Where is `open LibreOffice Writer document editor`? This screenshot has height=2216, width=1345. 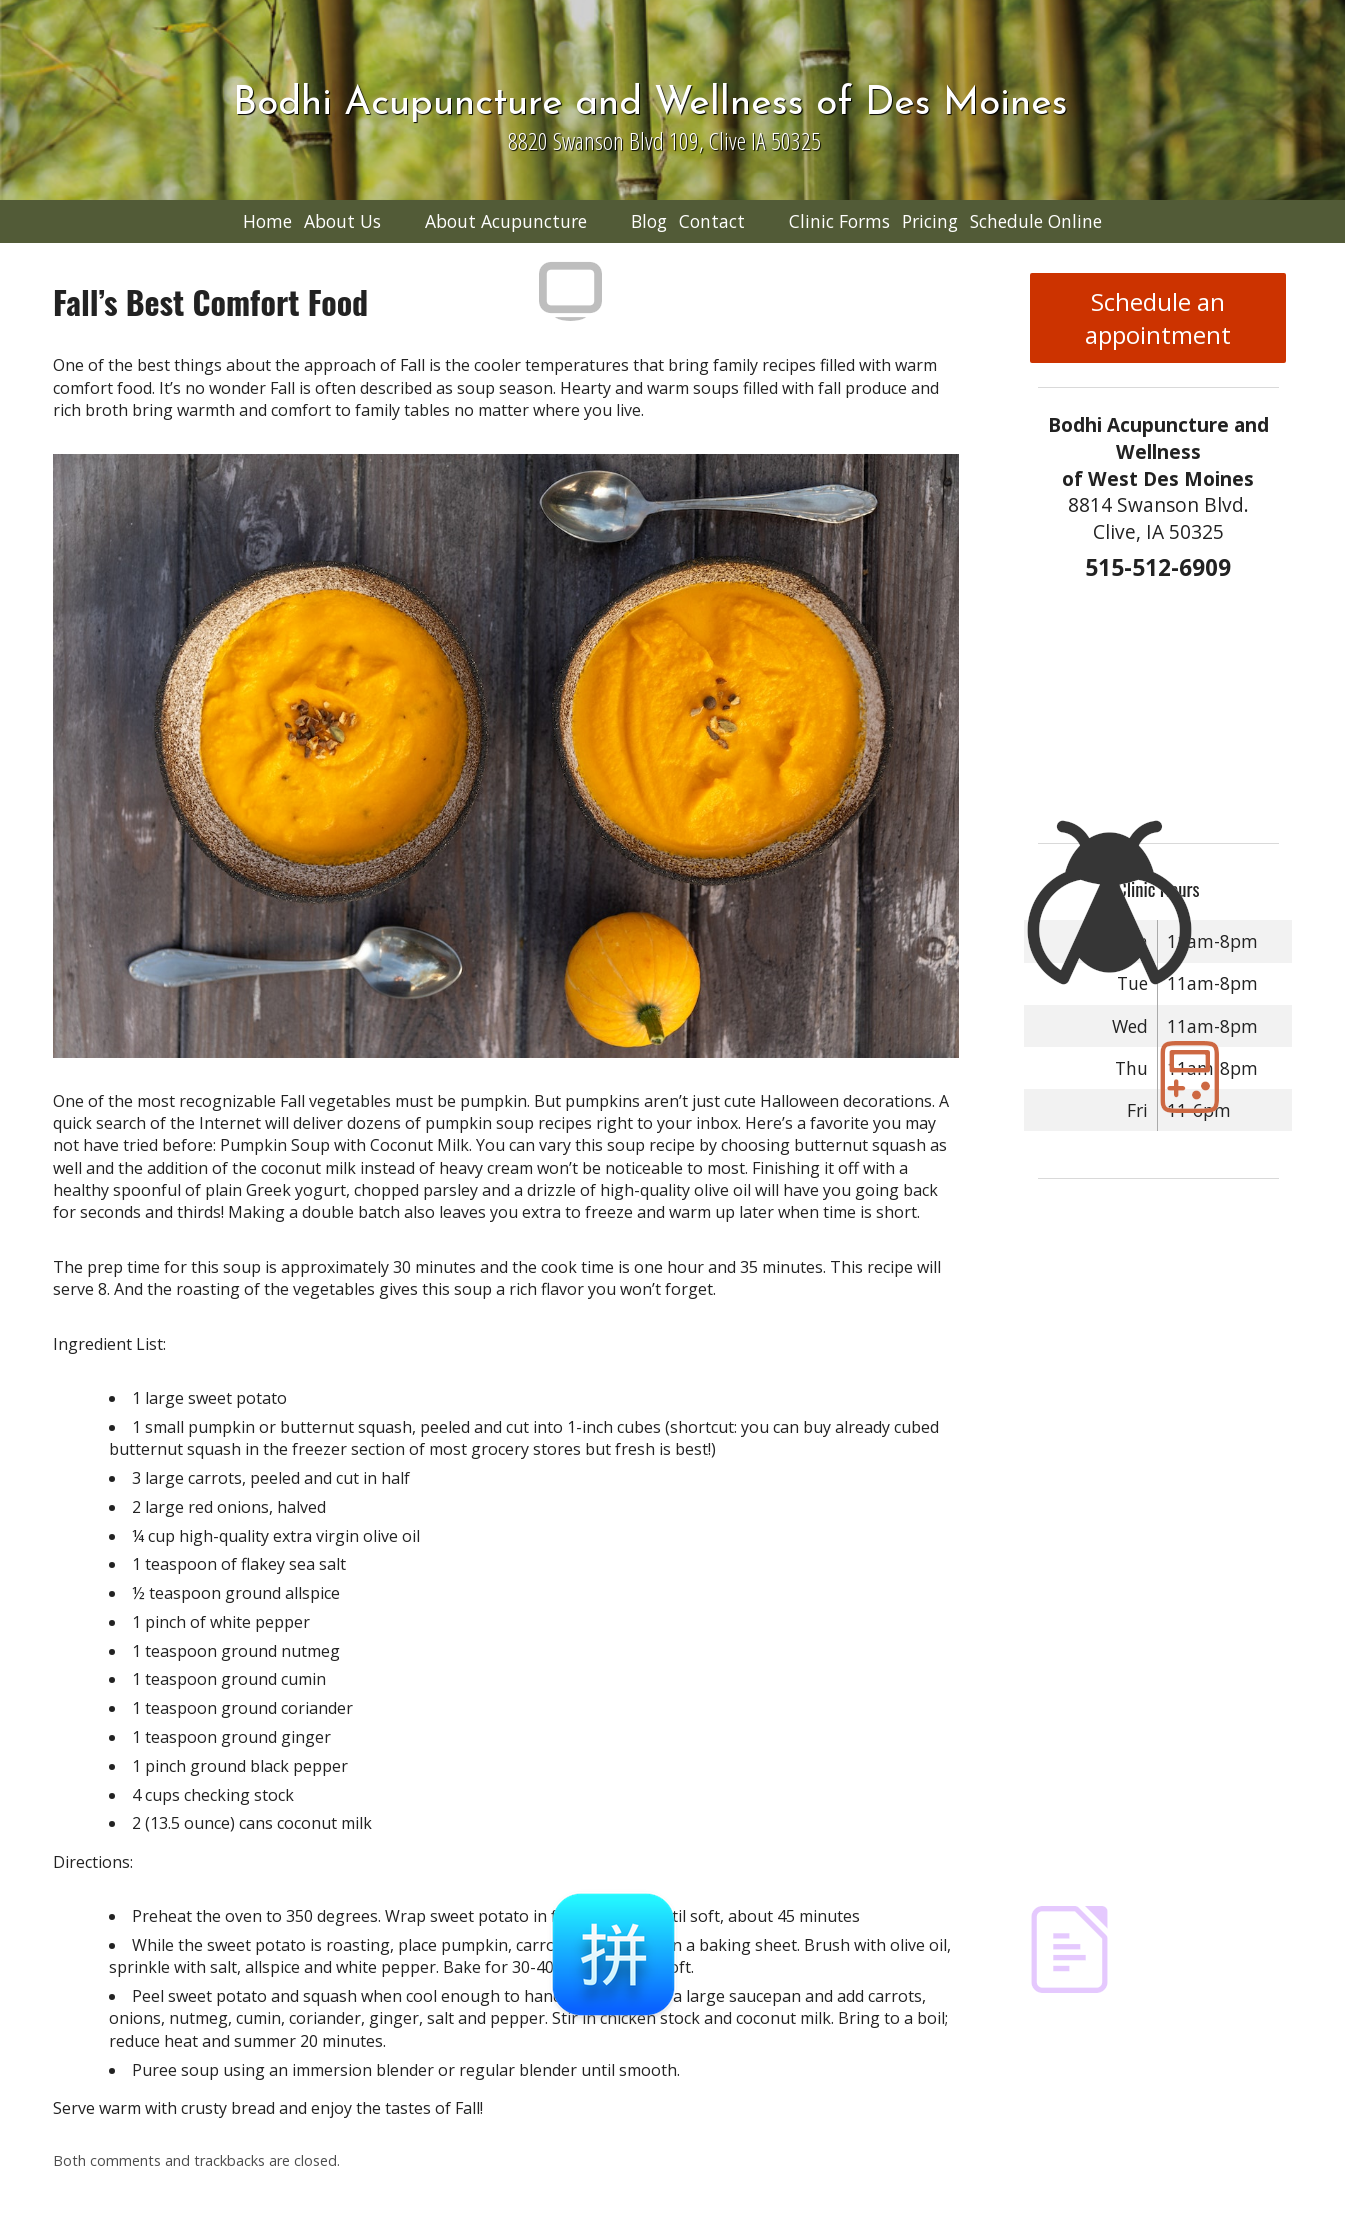 open LibreOffice Writer document editor is located at coordinates (1069, 1949).